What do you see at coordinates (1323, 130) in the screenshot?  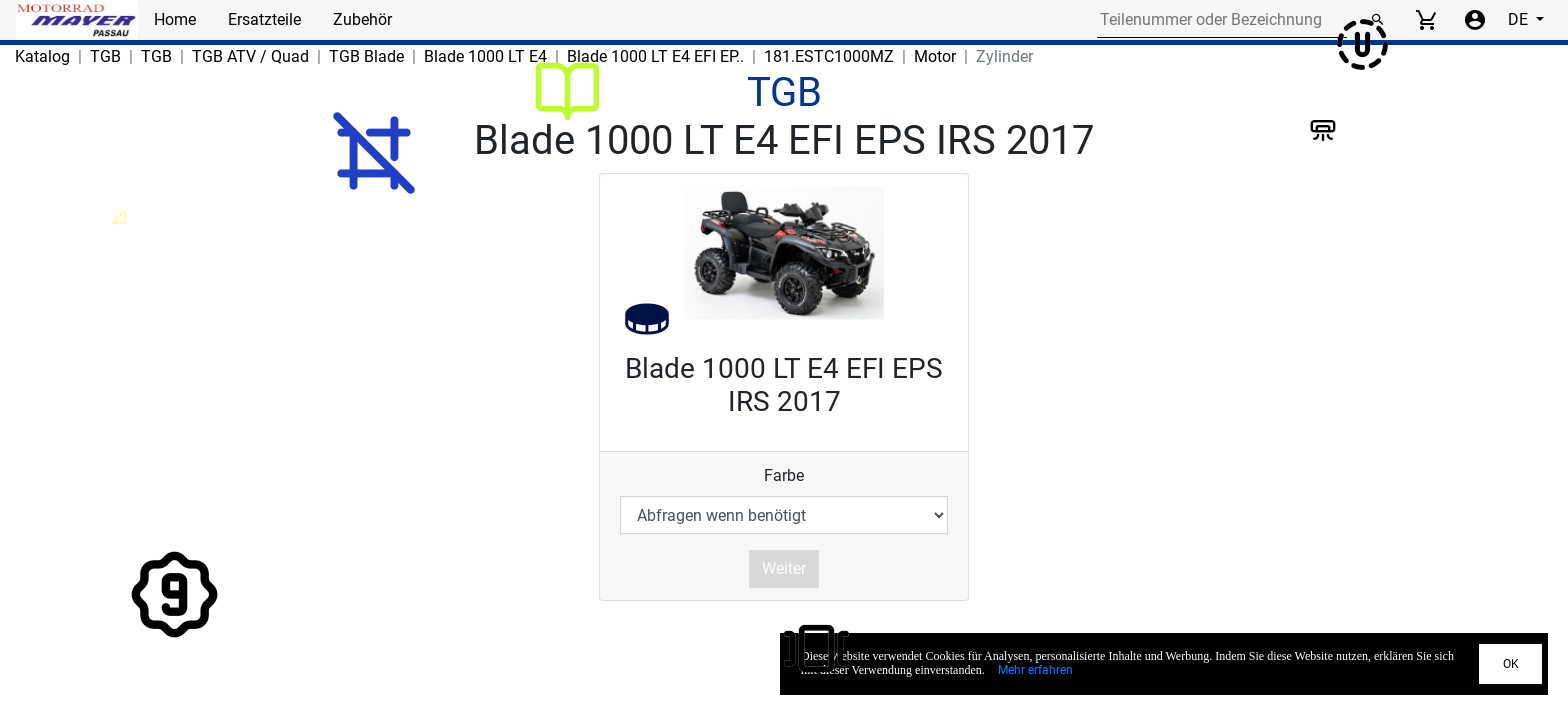 I see `toggle air conditioning controls` at bounding box center [1323, 130].